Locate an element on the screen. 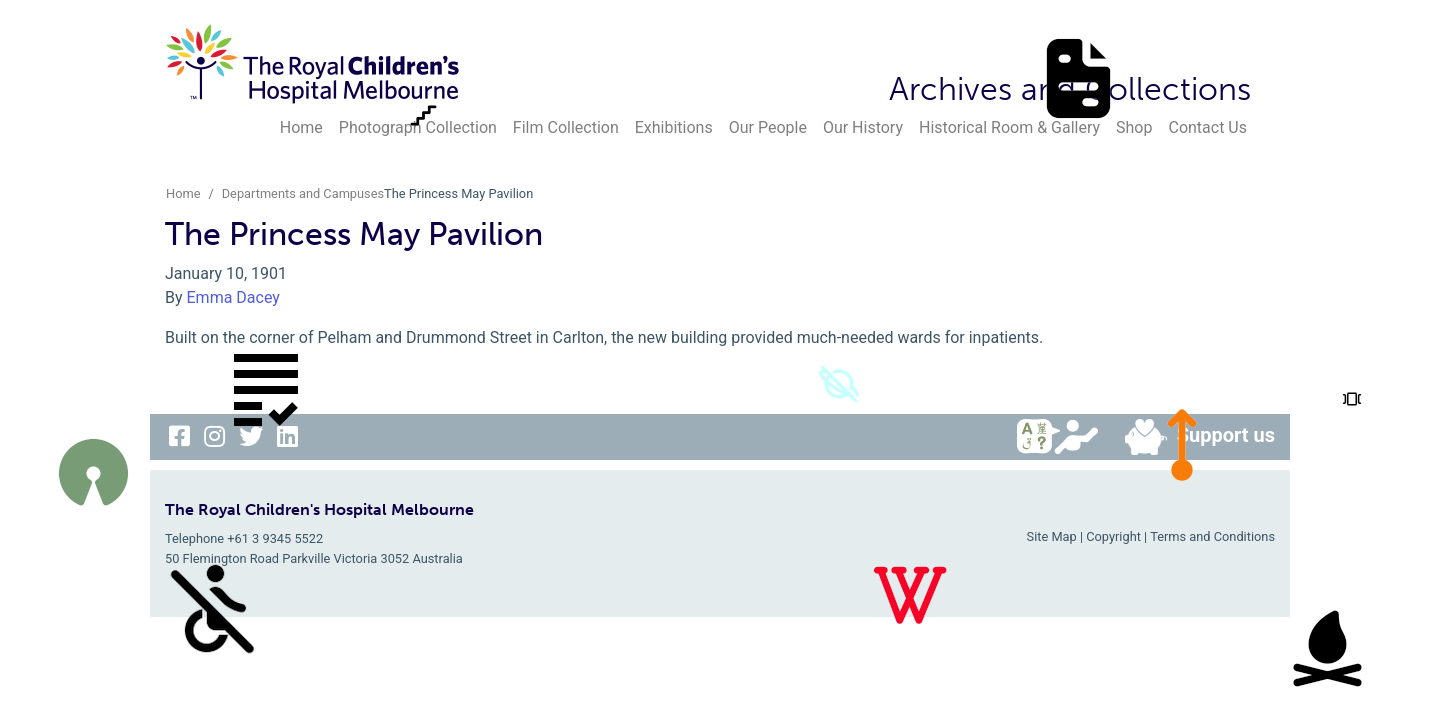  indicates location or service is not wheelchair accessible is located at coordinates (215, 608).